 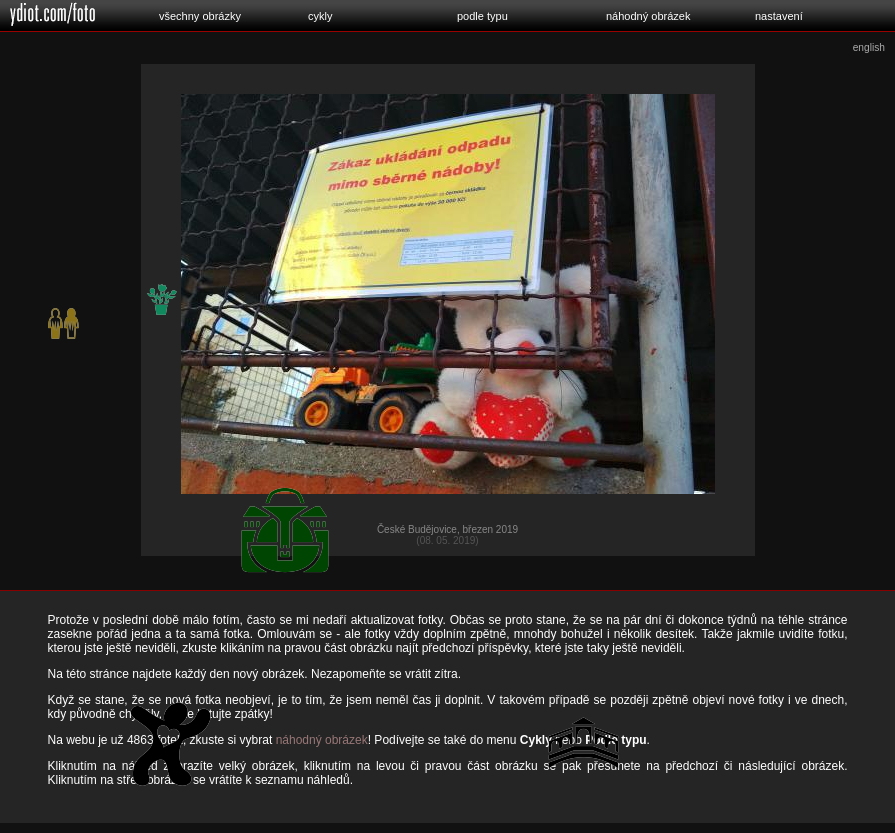 What do you see at coordinates (63, 323) in the screenshot?
I see `swap character or avatar body` at bounding box center [63, 323].